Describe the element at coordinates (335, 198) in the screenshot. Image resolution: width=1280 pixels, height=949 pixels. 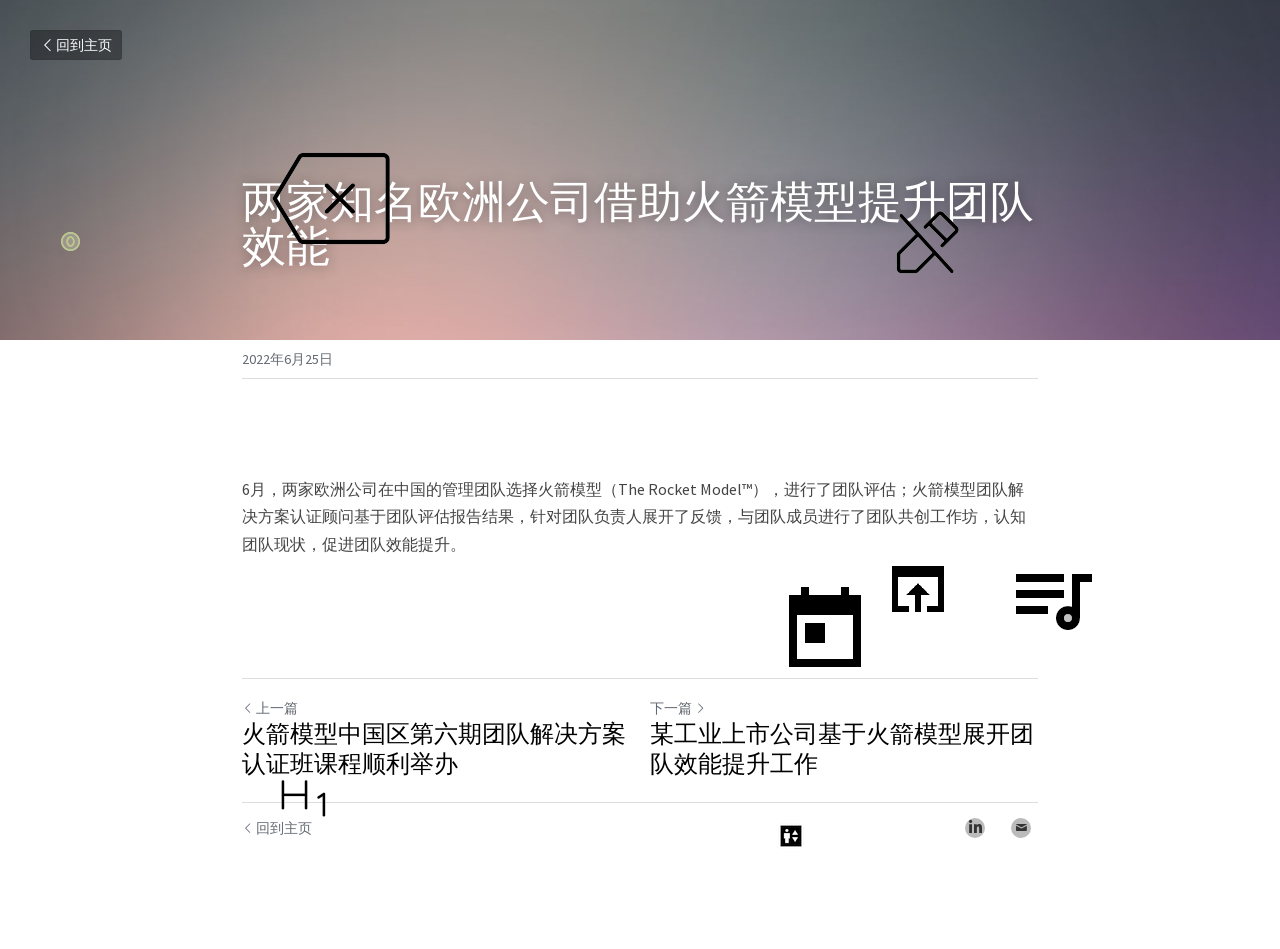
I see `delete the previous character` at that location.